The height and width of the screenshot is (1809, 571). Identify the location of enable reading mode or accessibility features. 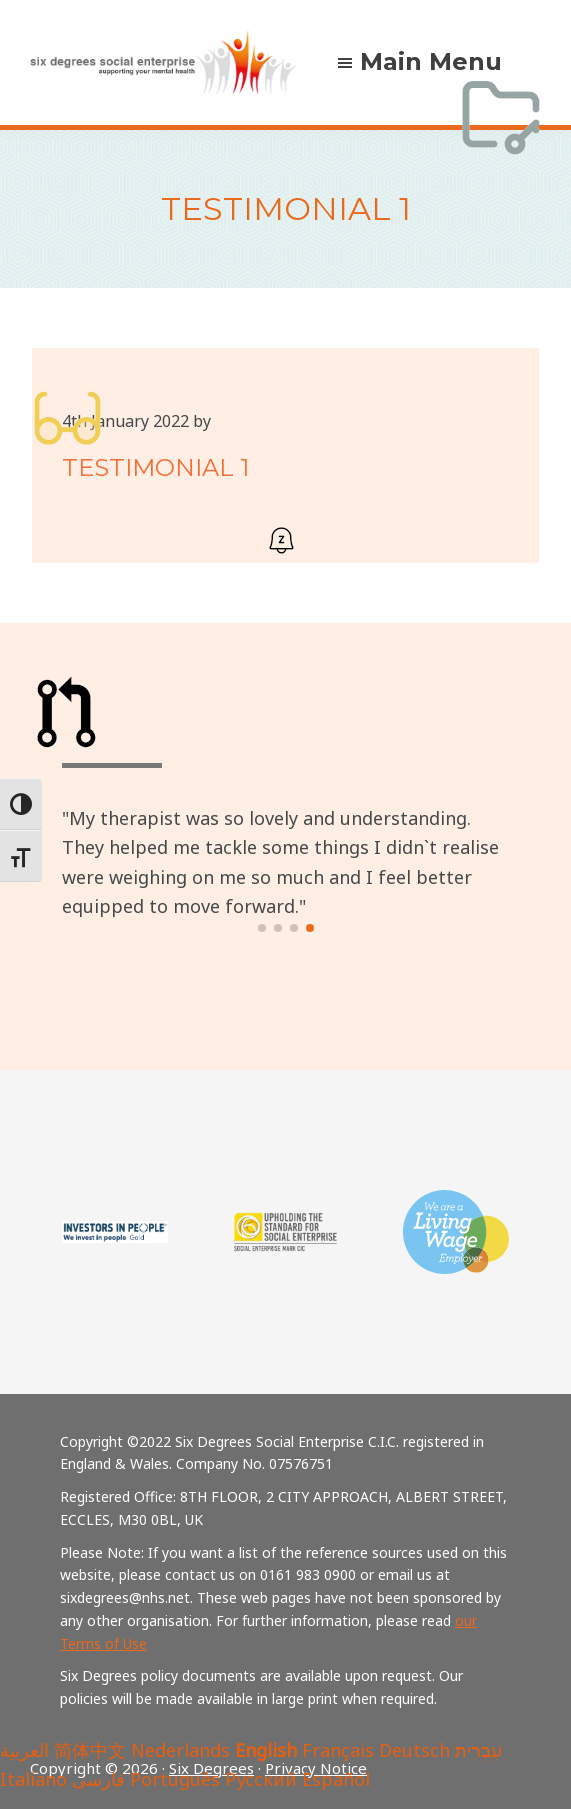
(67, 419).